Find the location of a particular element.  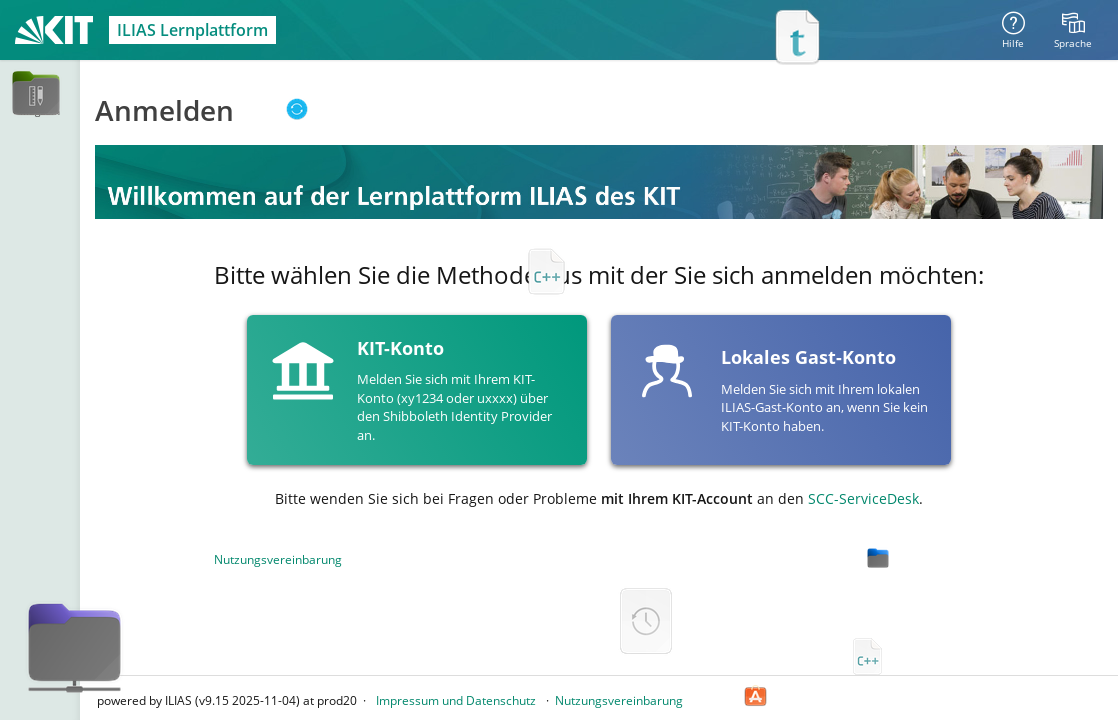

indicates a folder is ready to accept a dragged item is located at coordinates (878, 558).